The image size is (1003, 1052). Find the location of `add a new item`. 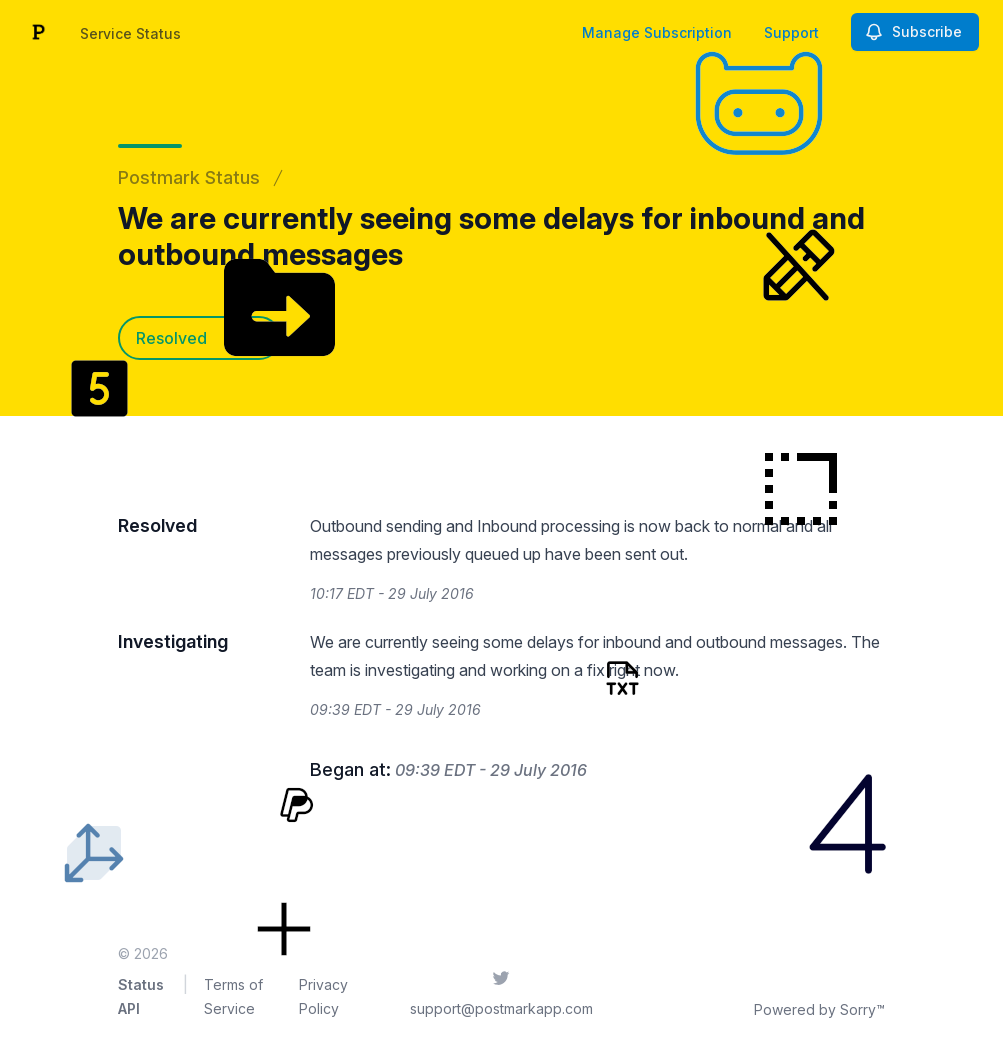

add a new item is located at coordinates (284, 929).